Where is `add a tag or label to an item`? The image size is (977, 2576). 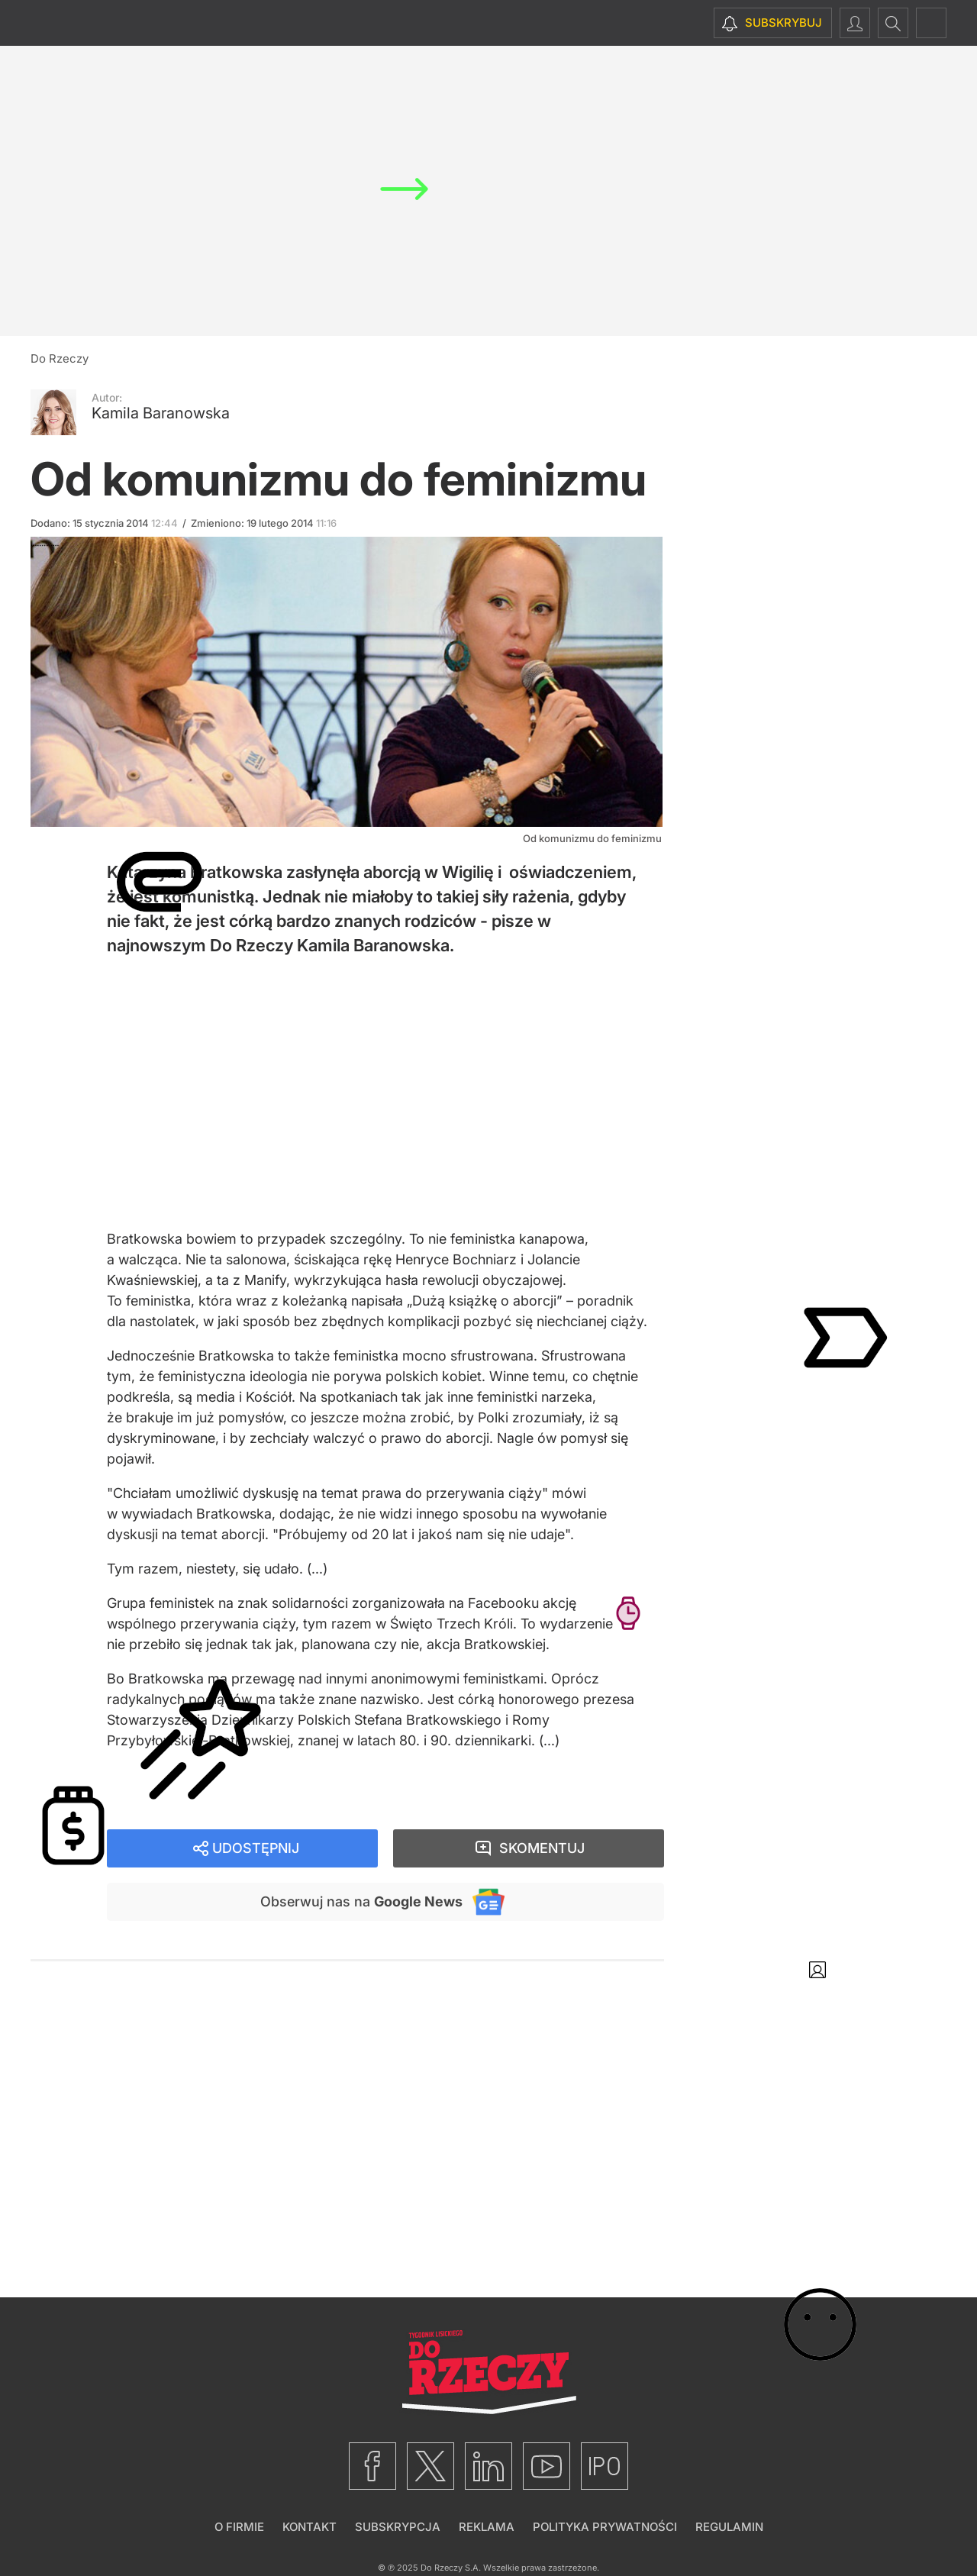 add a tag or label to an item is located at coordinates (843, 1338).